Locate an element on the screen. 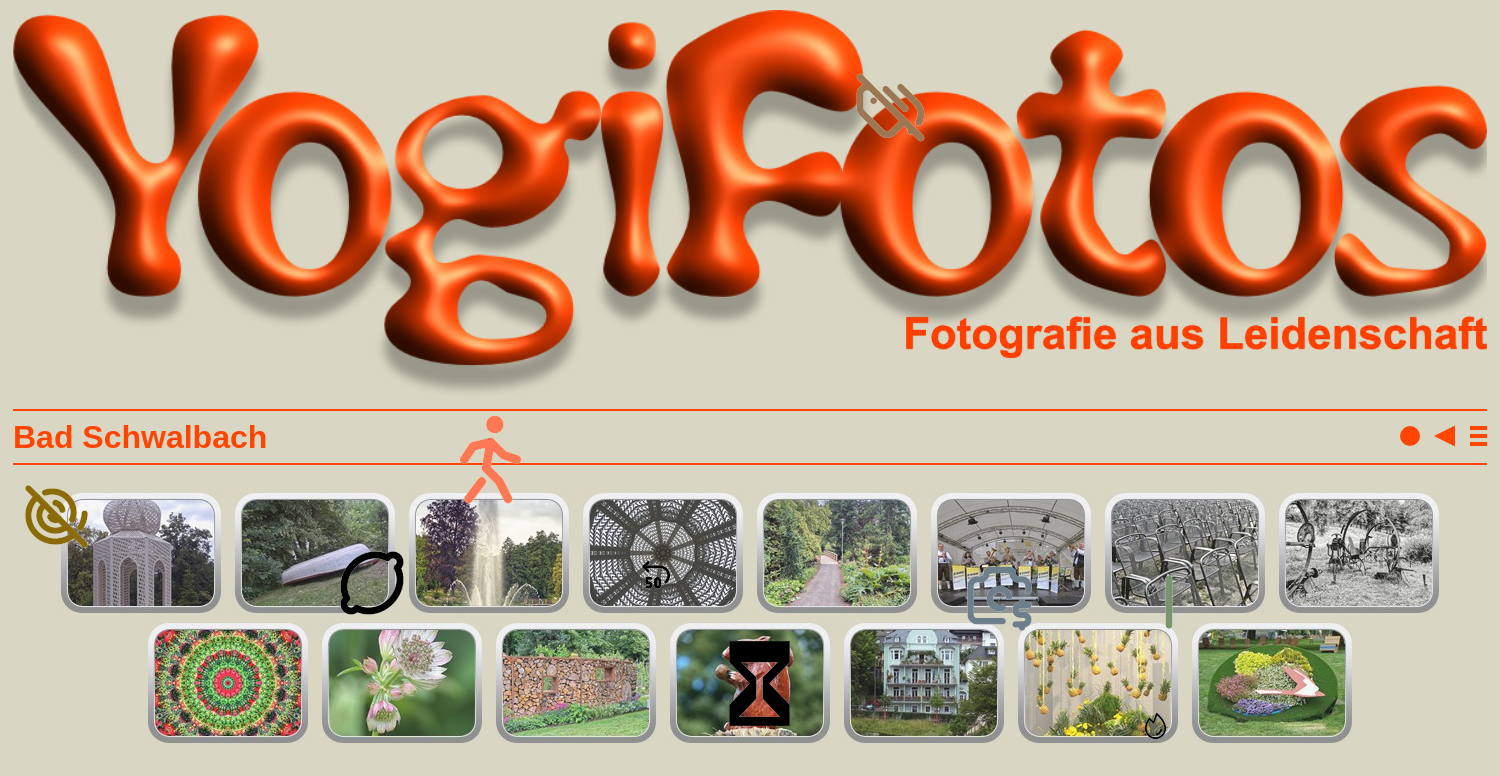  select walking as your navigation mode is located at coordinates (490, 459).